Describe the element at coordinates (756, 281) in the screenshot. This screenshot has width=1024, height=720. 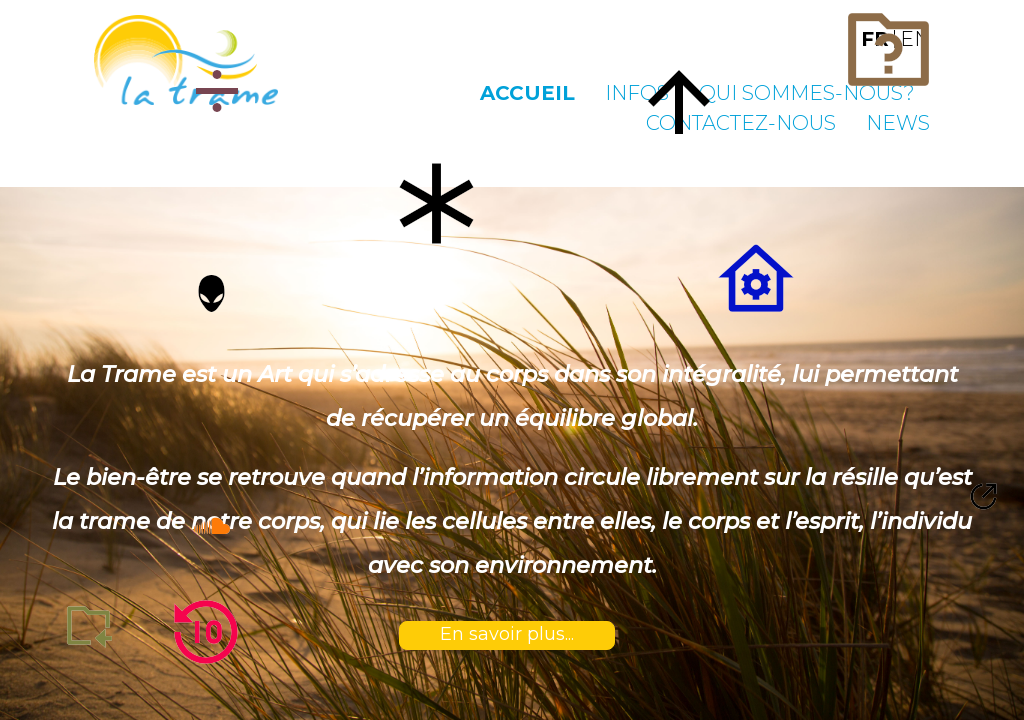
I see `access home settings` at that location.